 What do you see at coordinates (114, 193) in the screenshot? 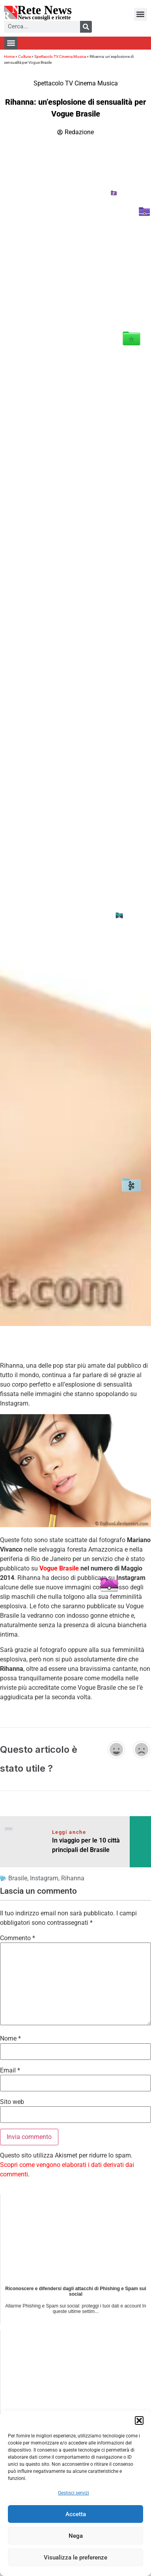
I see `folder containing fortran source code files` at bounding box center [114, 193].